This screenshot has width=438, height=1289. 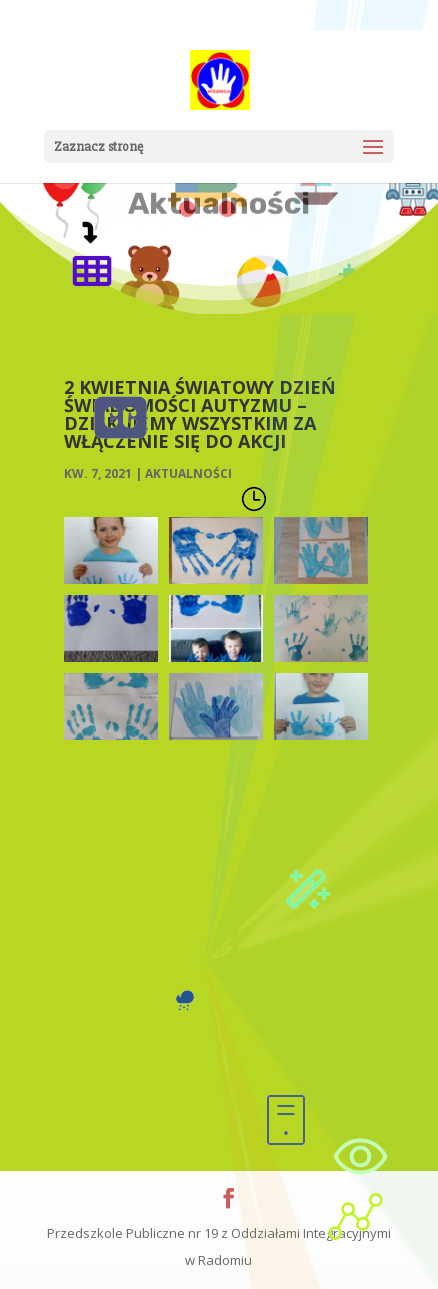 What do you see at coordinates (360, 1156) in the screenshot?
I see `view or preview content` at bounding box center [360, 1156].